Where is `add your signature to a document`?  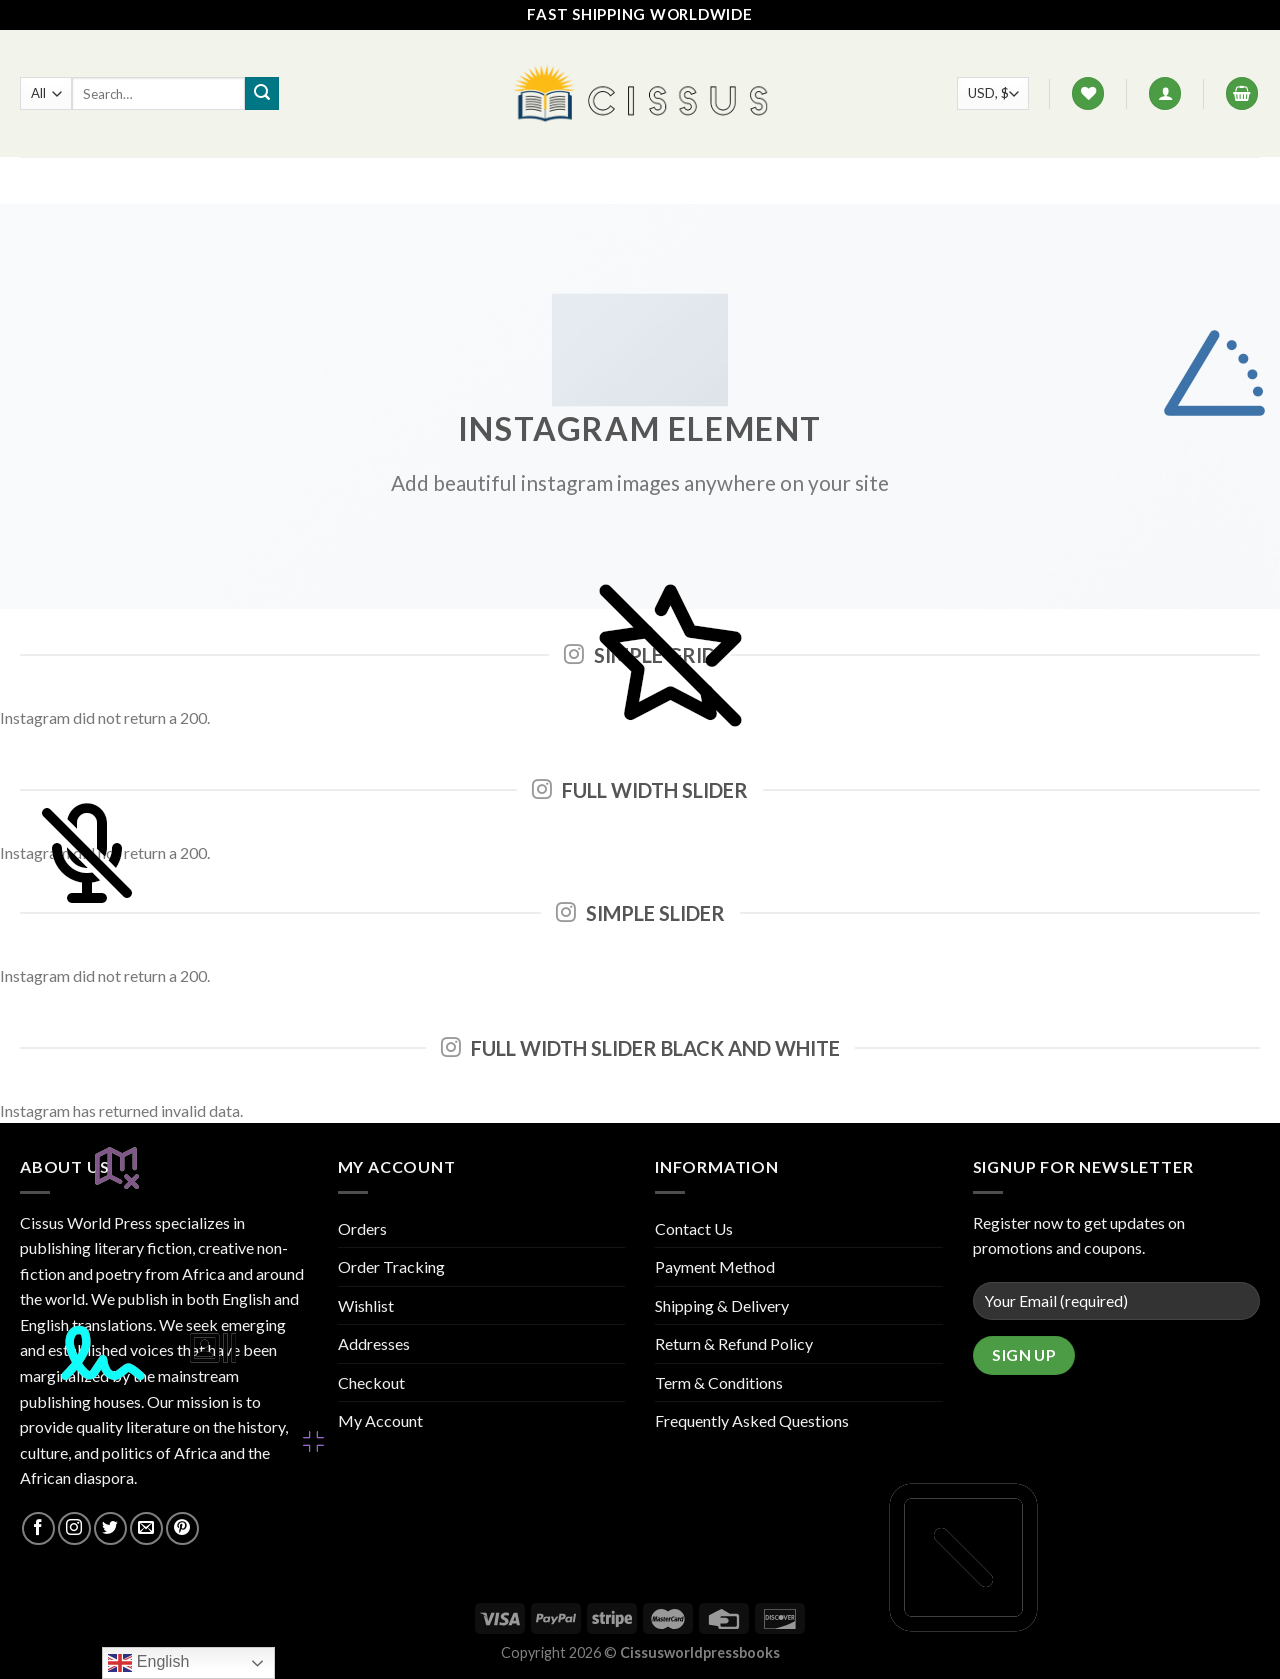
add your signature to a document is located at coordinates (103, 1355).